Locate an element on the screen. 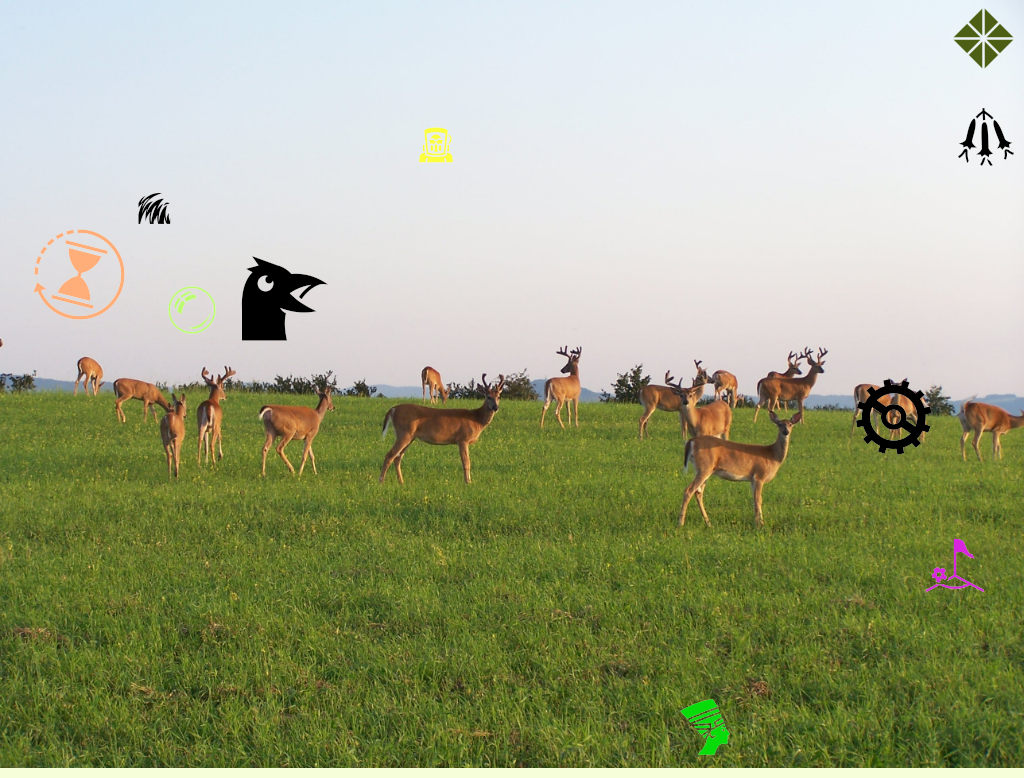 Image resolution: width=1024 pixels, height=778 pixels. indicates hazardous material or contamination zone is located at coordinates (436, 144).